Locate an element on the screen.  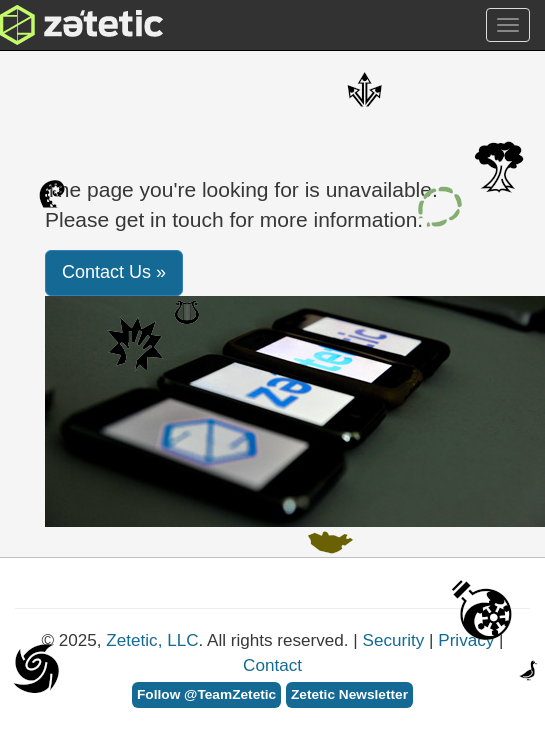
represents a shell or spiral-themed game item is located at coordinates (36, 668).